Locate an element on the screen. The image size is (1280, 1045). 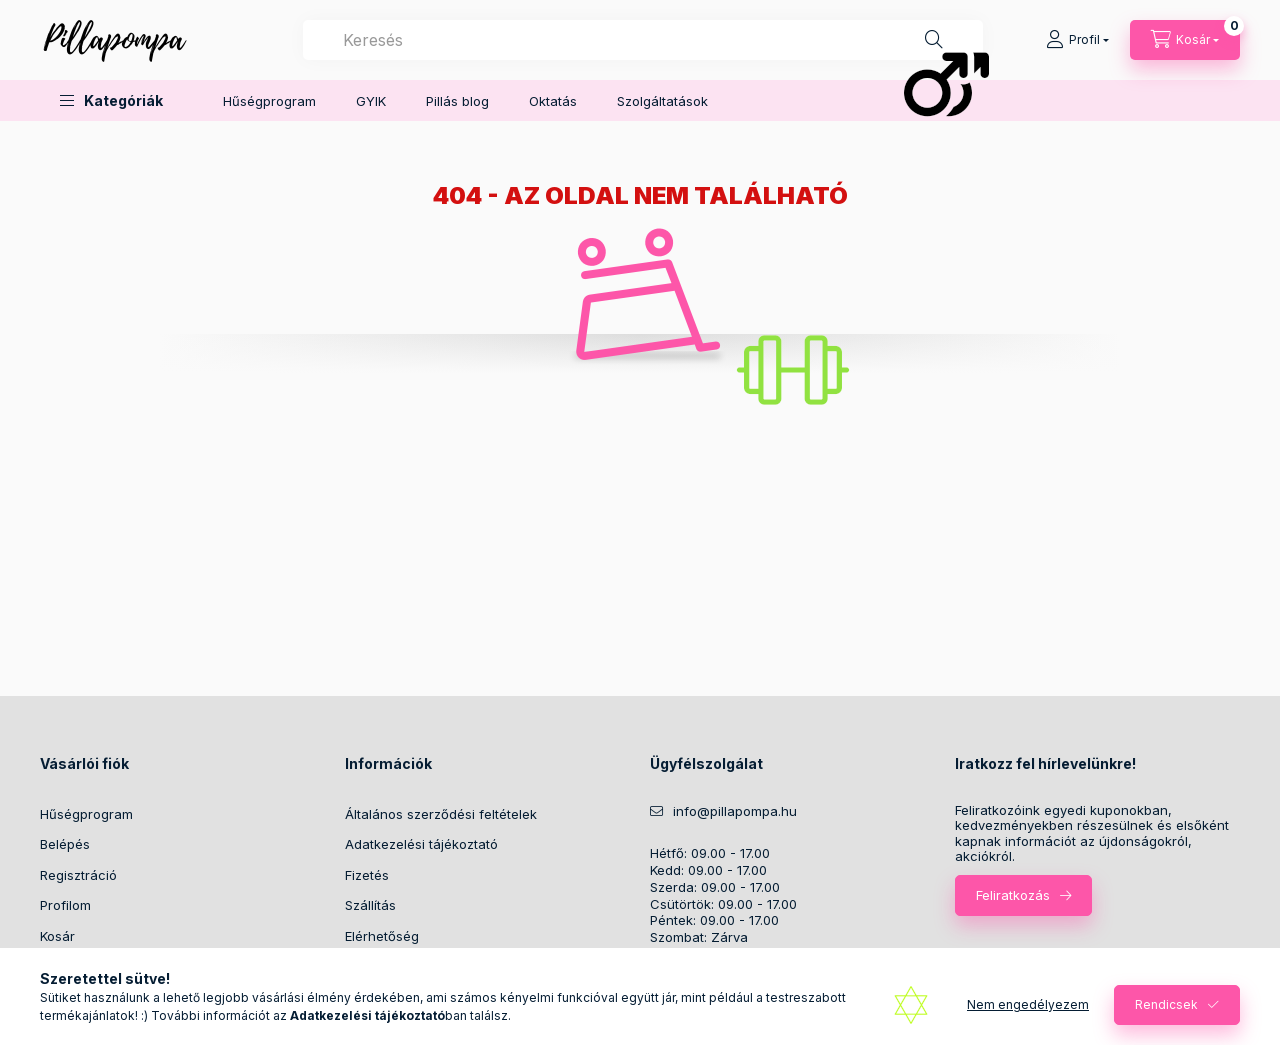
access workout or fitness features is located at coordinates (793, 370).